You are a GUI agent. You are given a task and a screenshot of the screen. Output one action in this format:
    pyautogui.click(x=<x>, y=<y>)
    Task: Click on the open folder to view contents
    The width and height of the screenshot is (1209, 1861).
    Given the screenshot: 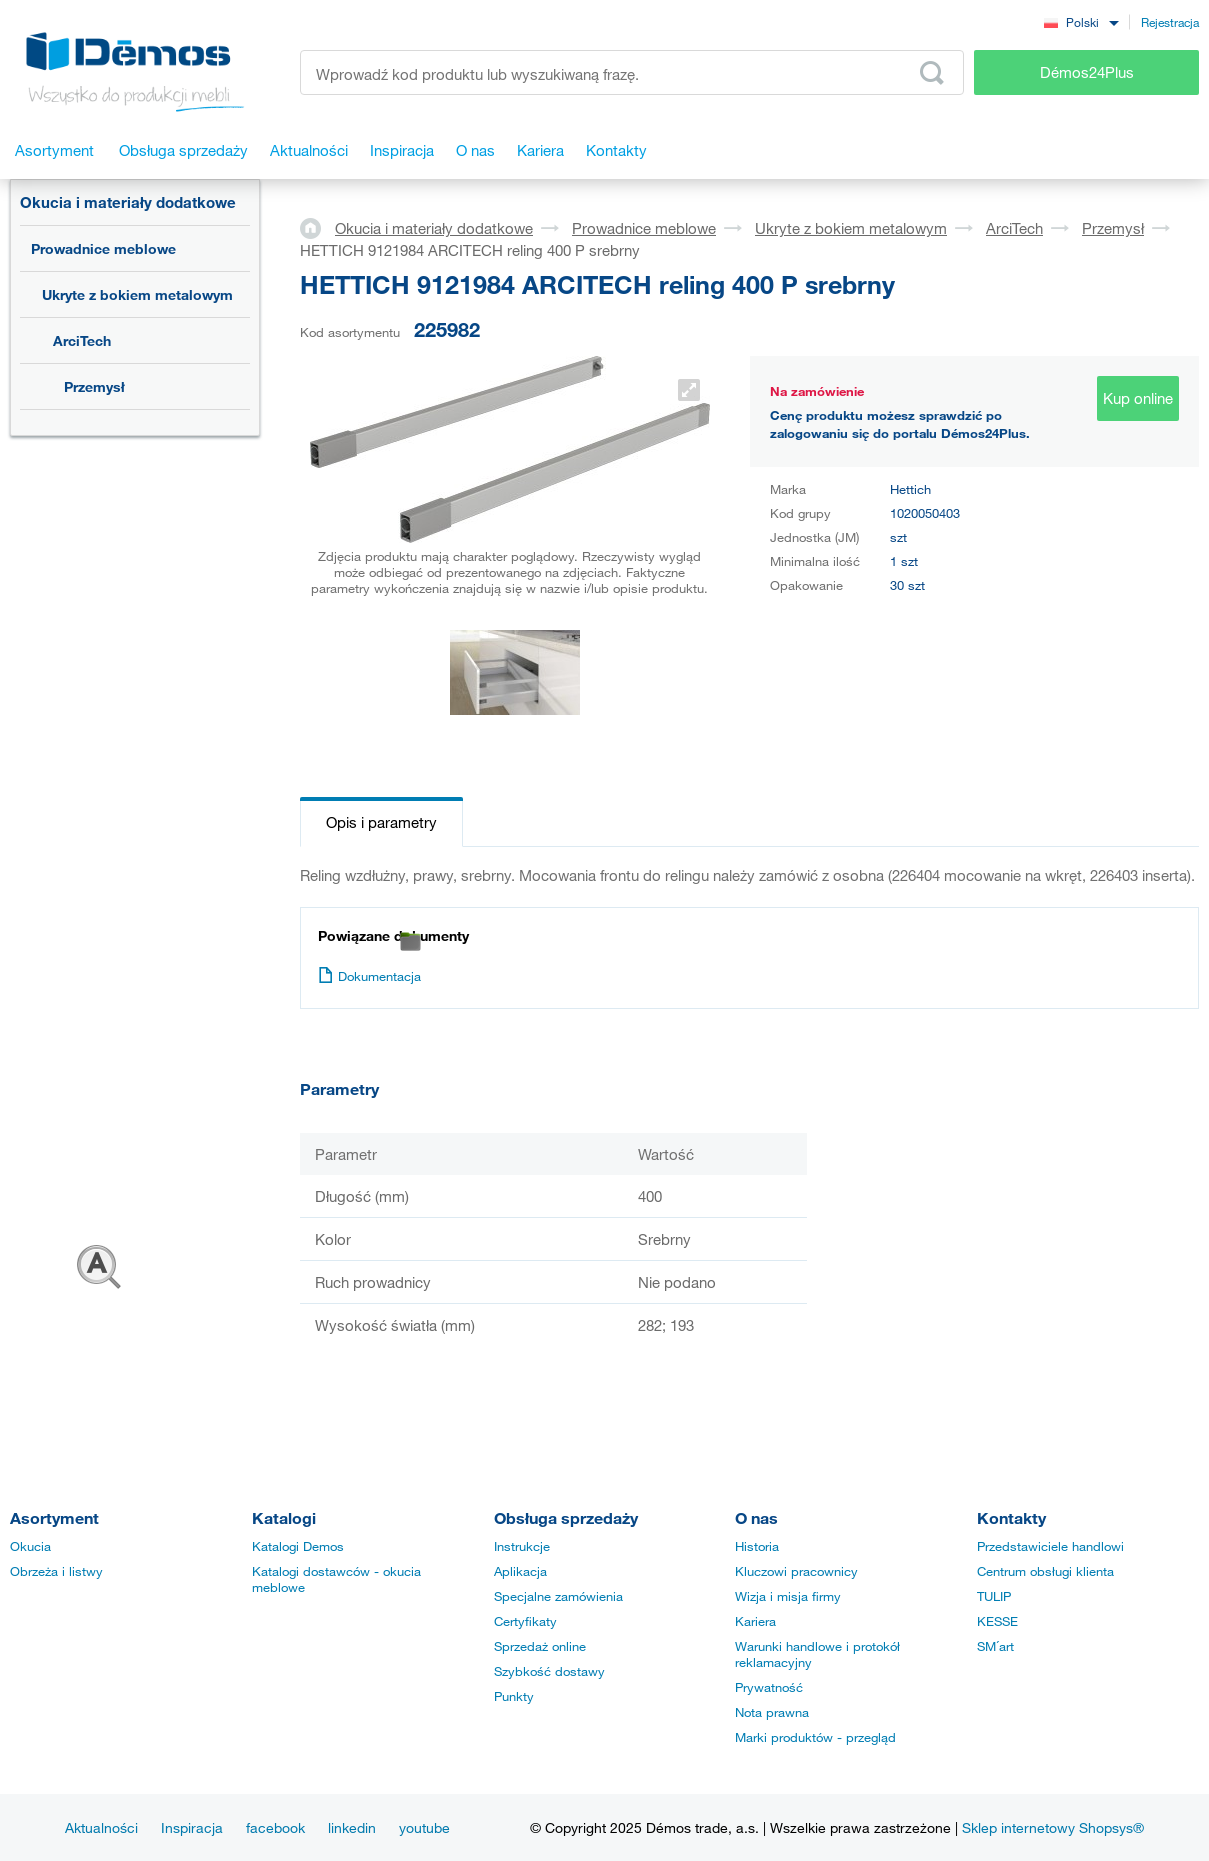 What is the action you would take?
    pyautogui.click(x=410, y=941)
    